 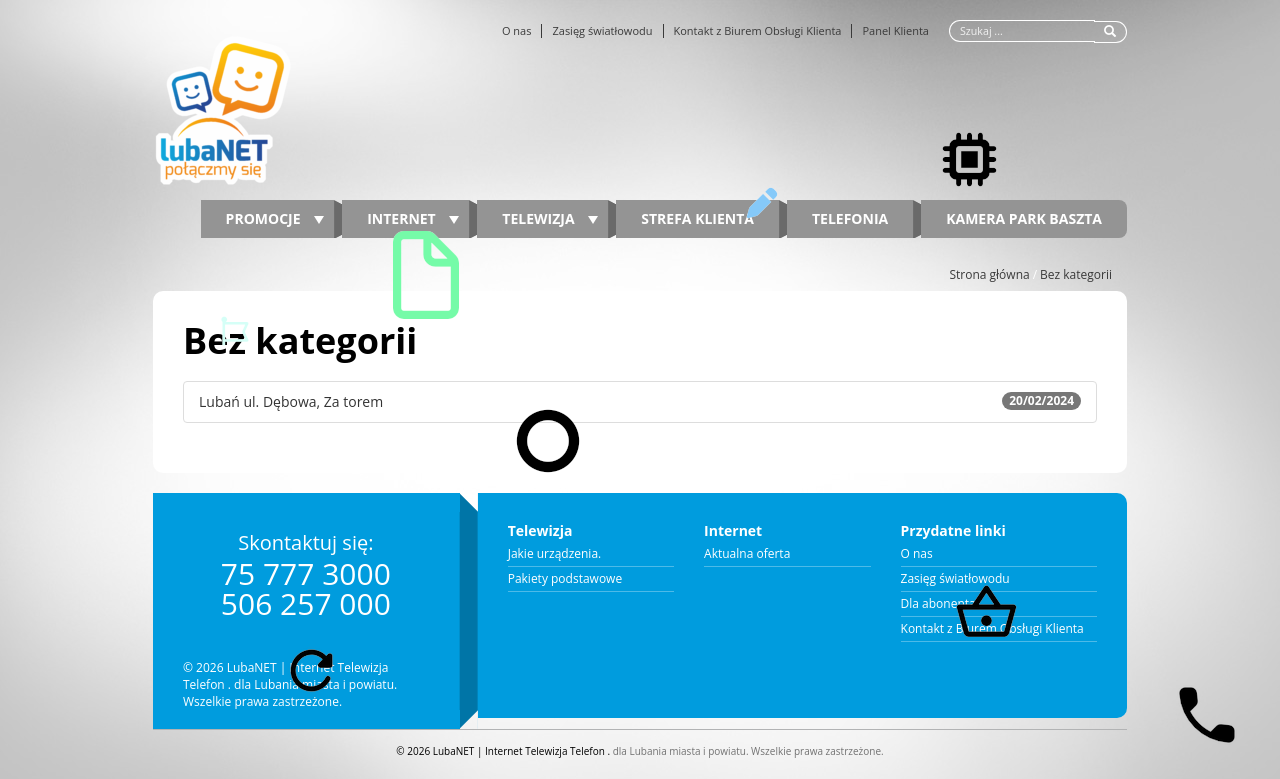 What do you see at coordinates (235, 331) in the screenshot?
I see `font awesome brand logo` at bounding box center [235, 331].